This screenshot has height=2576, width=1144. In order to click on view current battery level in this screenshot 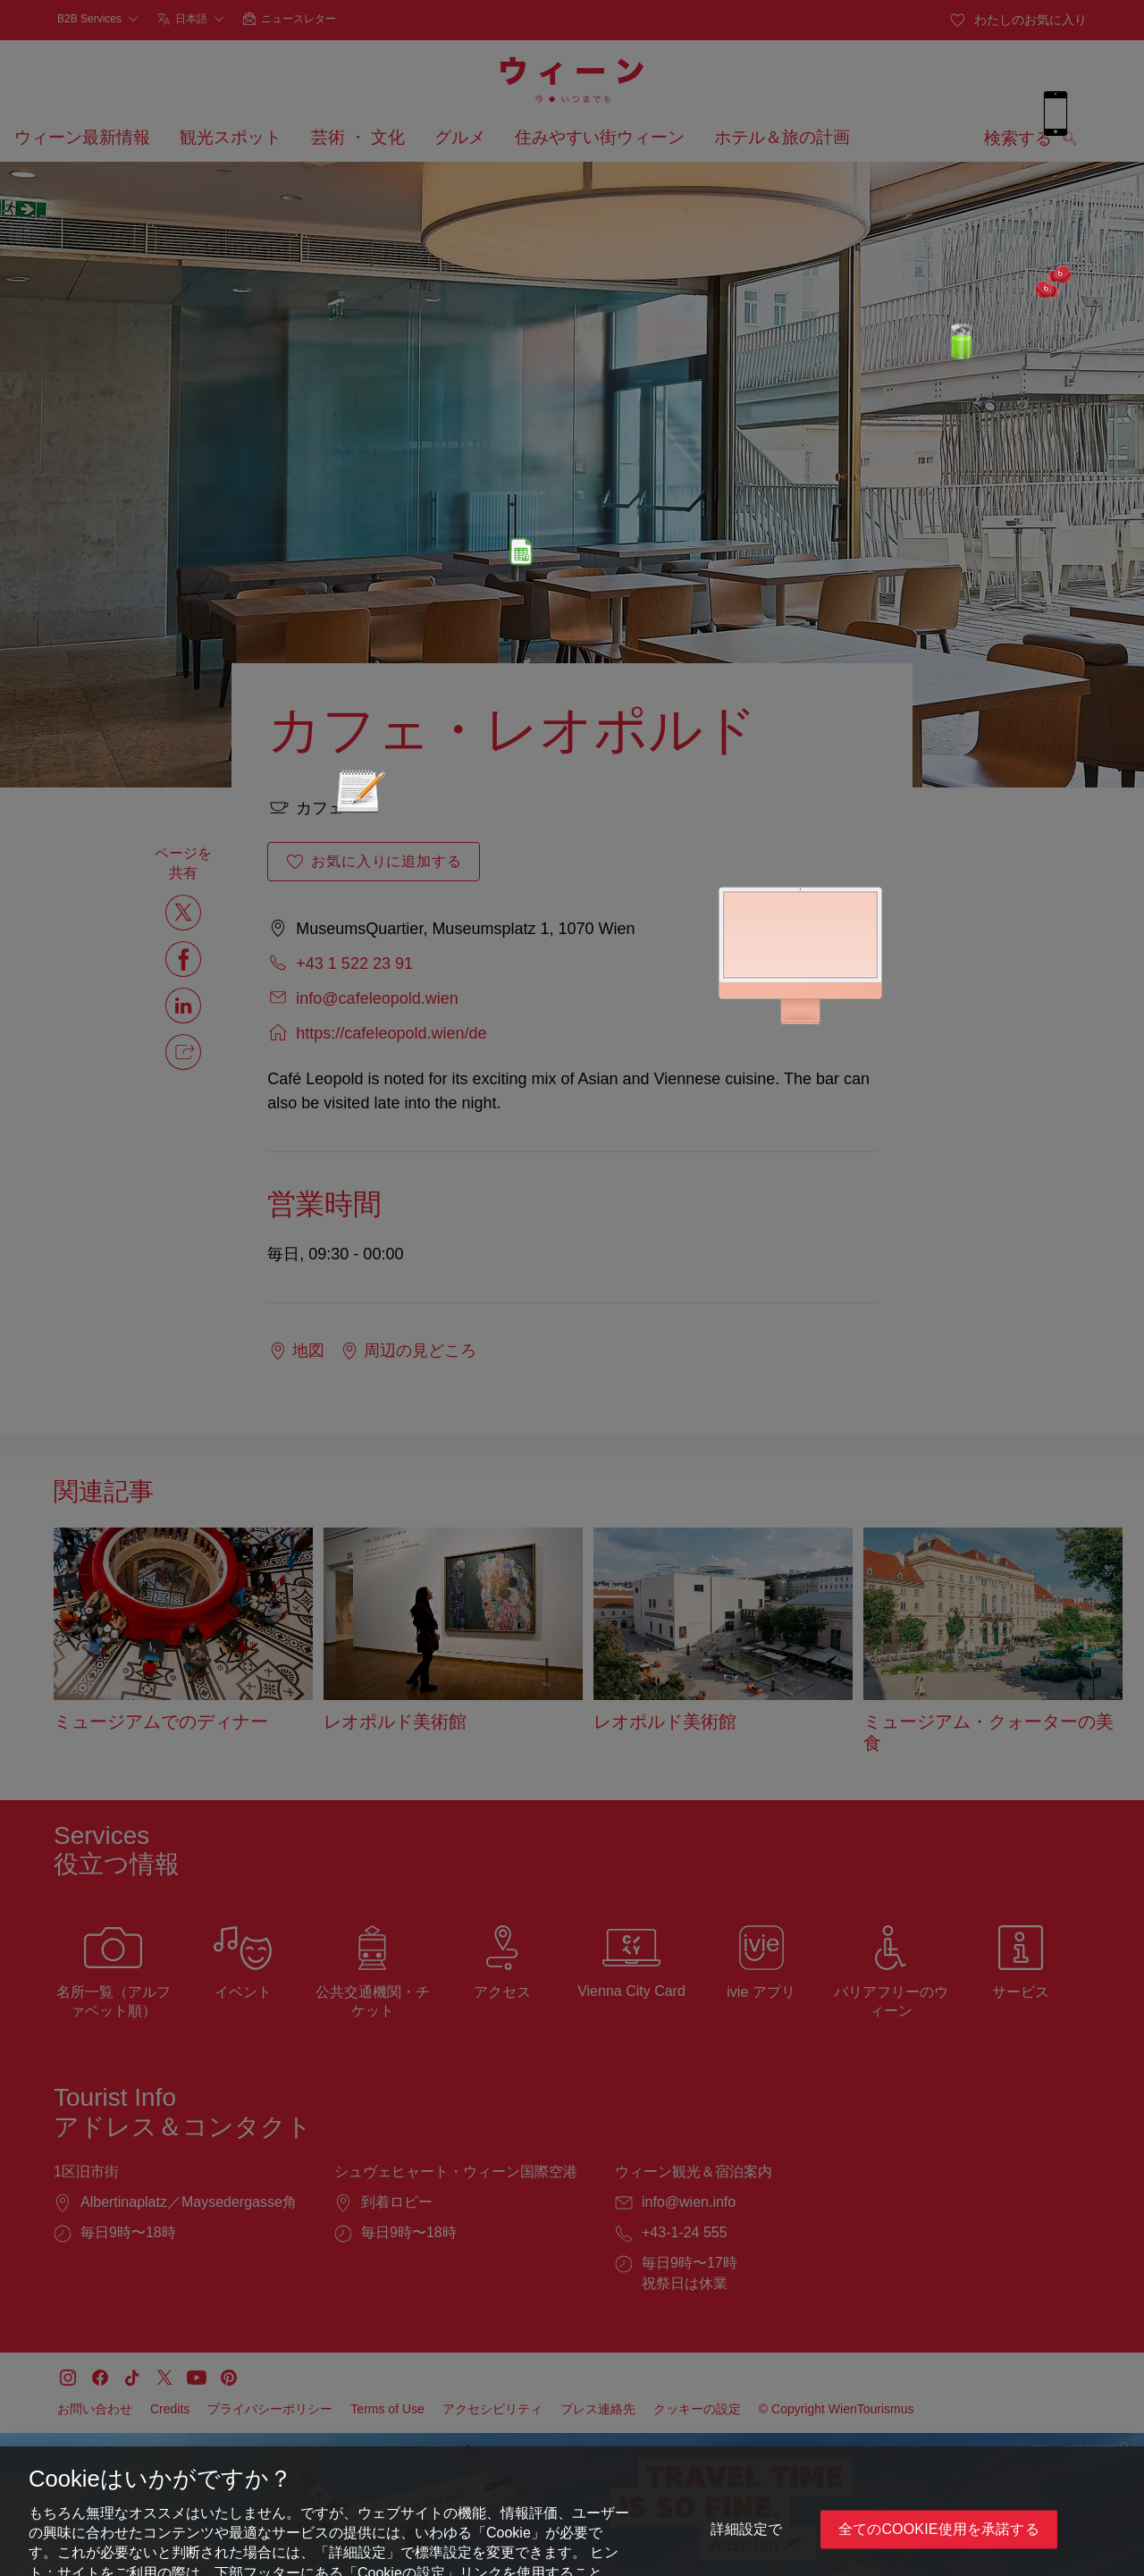, I will do `click(962, 341)`.